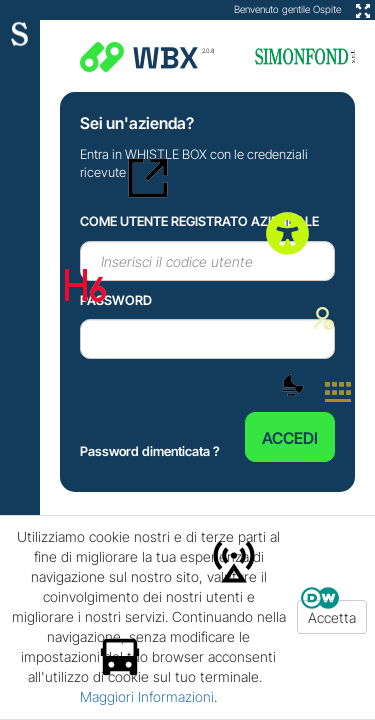 This screenshot has width=375, height=720. I want to click on view bus routes or public transit options, so click(120, 656).